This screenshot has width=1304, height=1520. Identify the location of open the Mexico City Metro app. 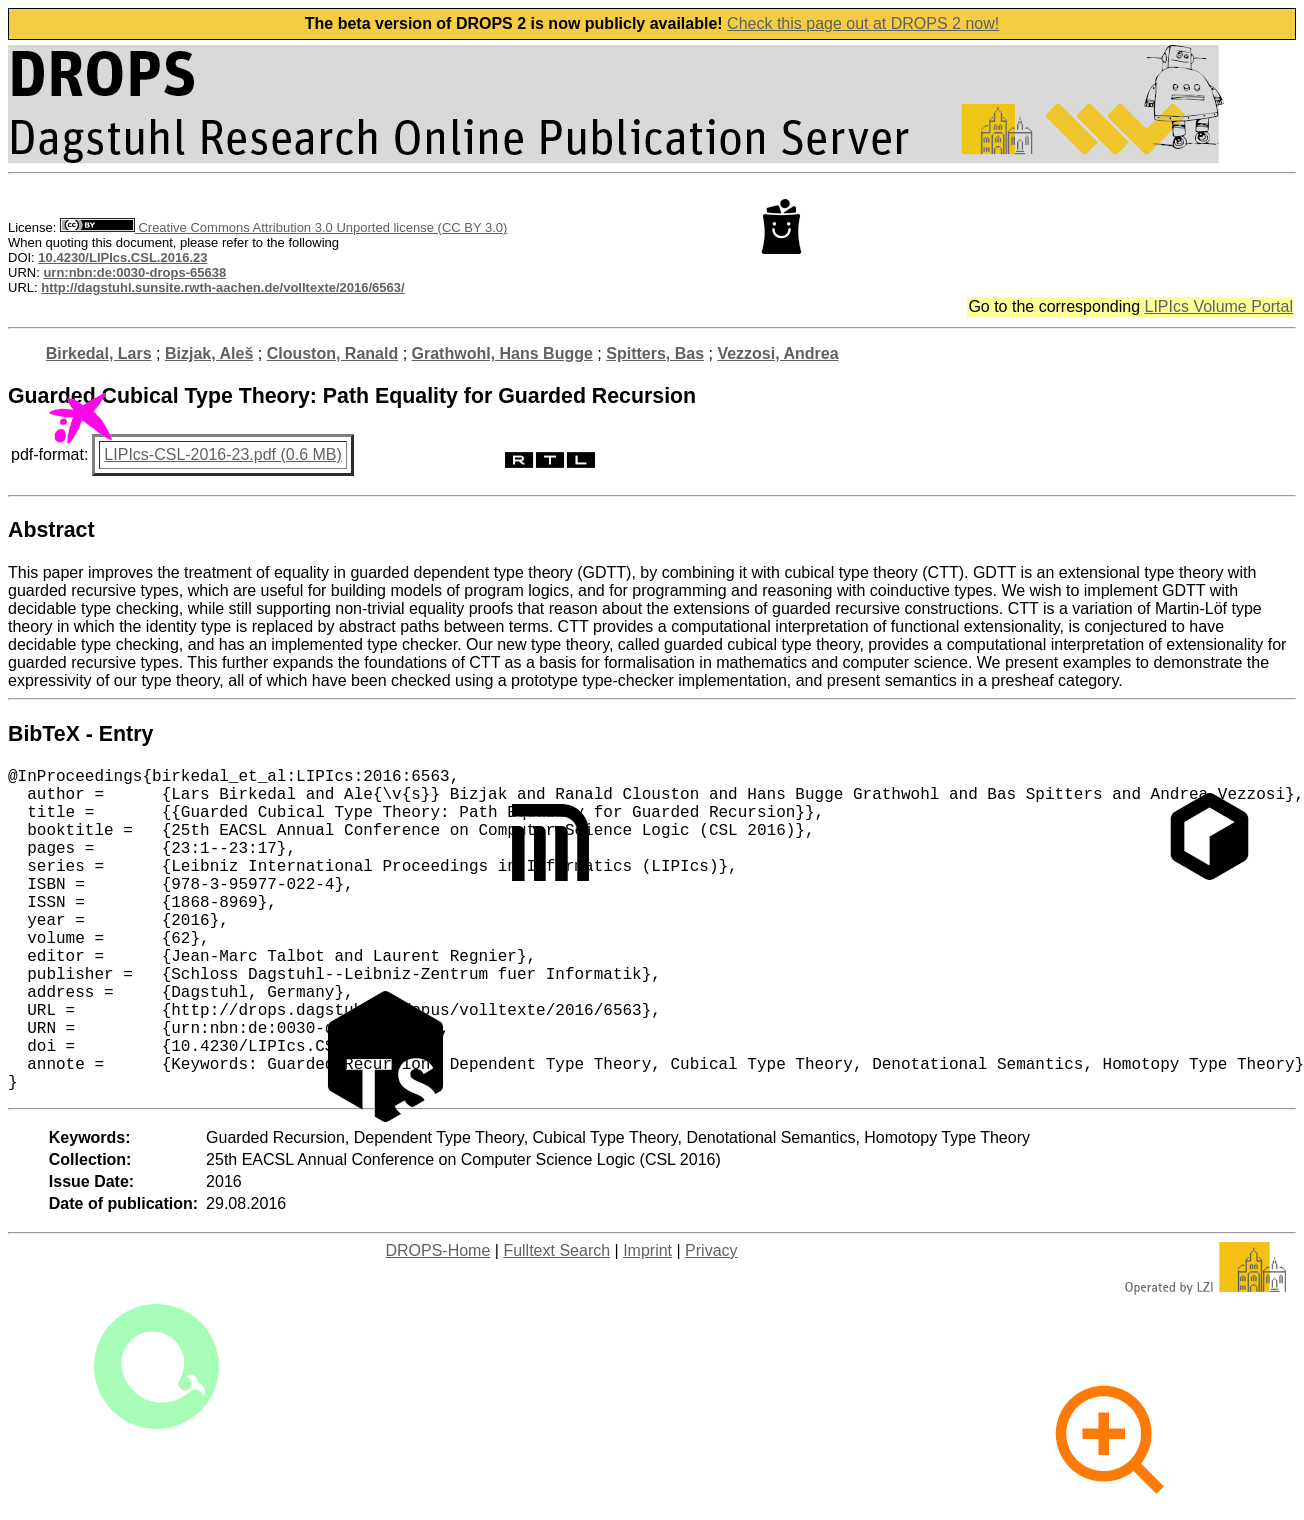
(550, 842).